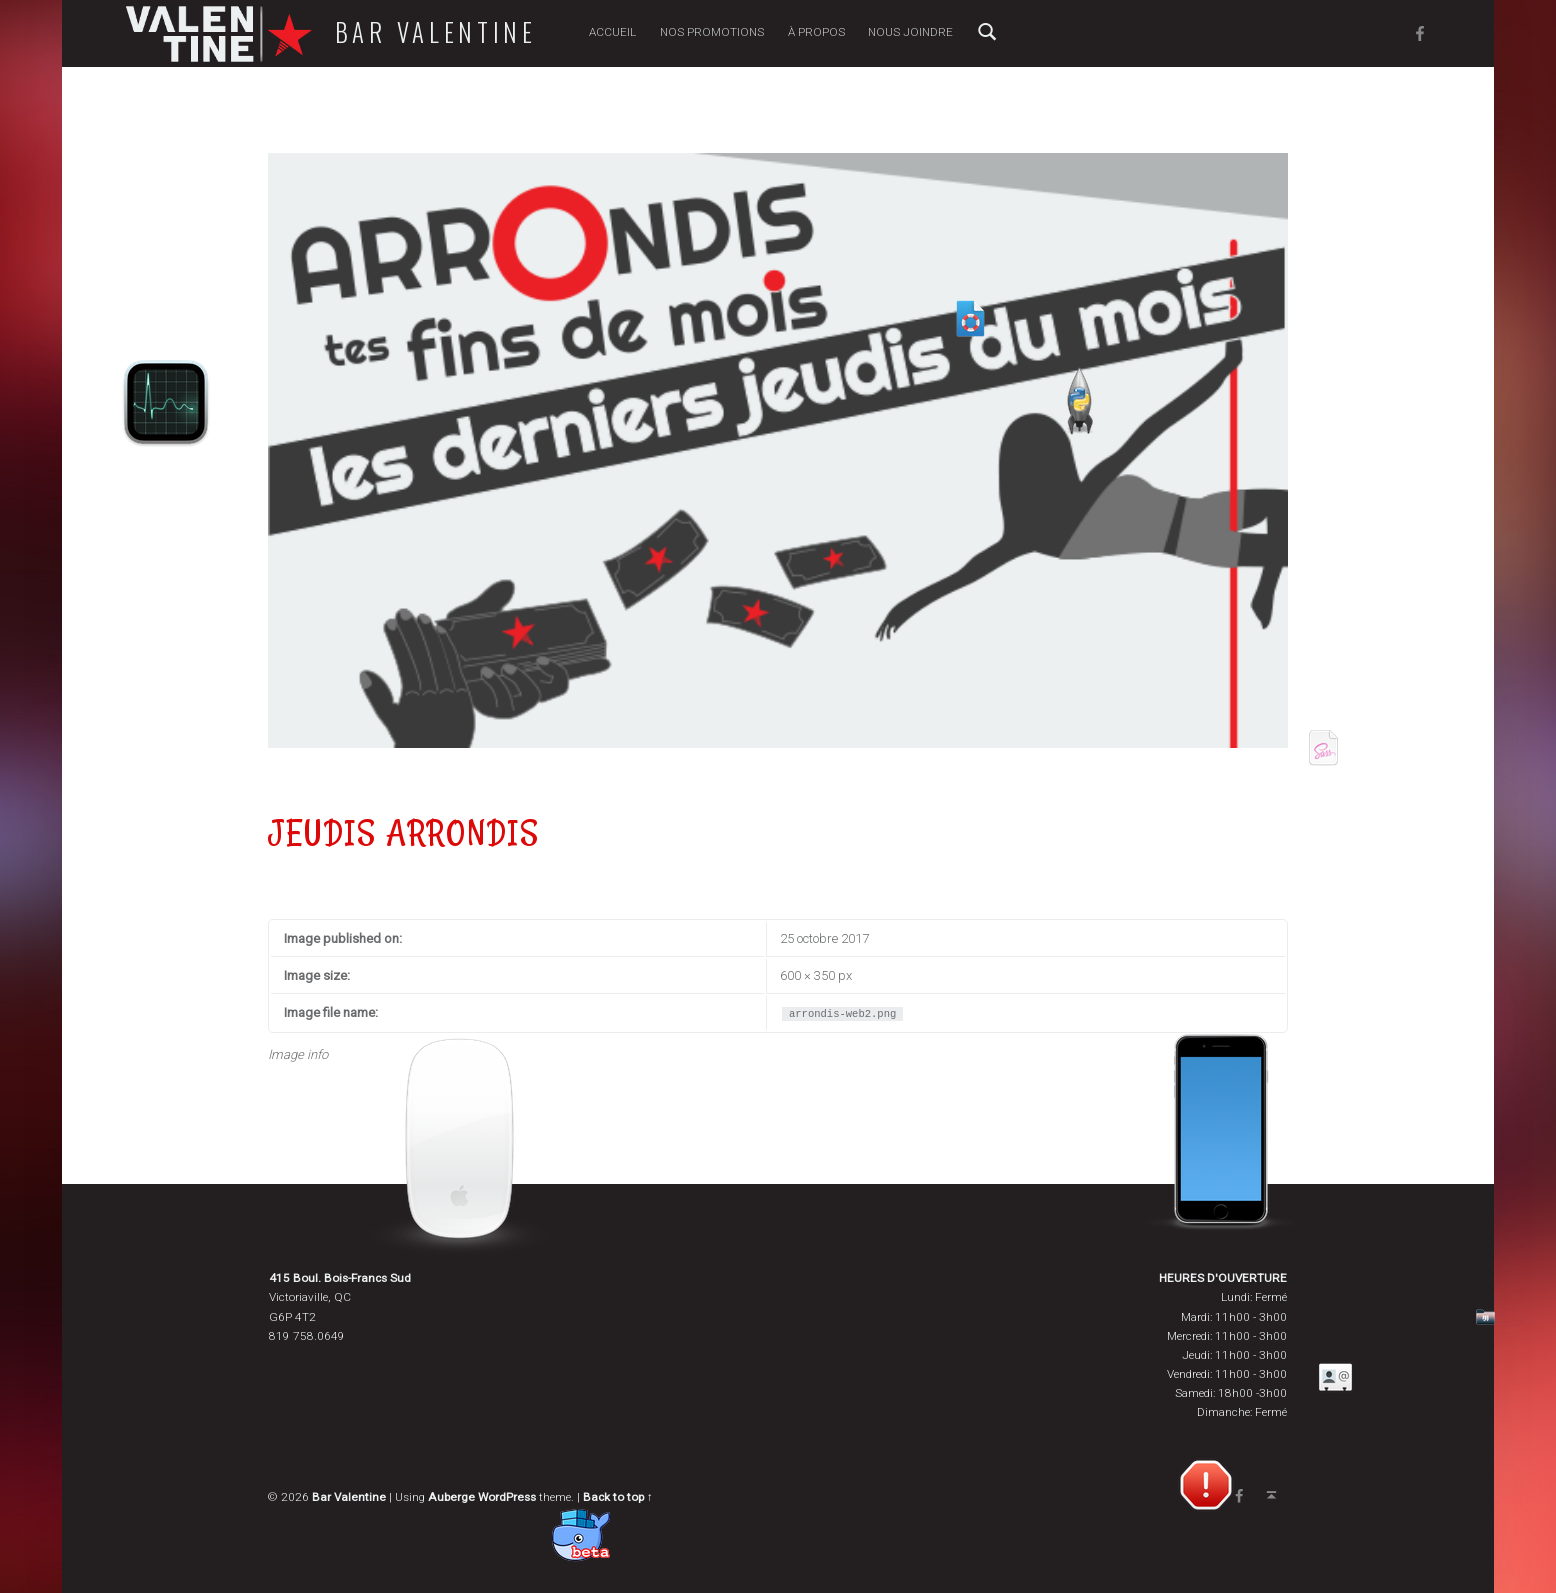  What do you see at coordinates (1323, 747) in the screenshot?
I see `indicates a sass stylesheet file` at bounding box center [1323, 747].